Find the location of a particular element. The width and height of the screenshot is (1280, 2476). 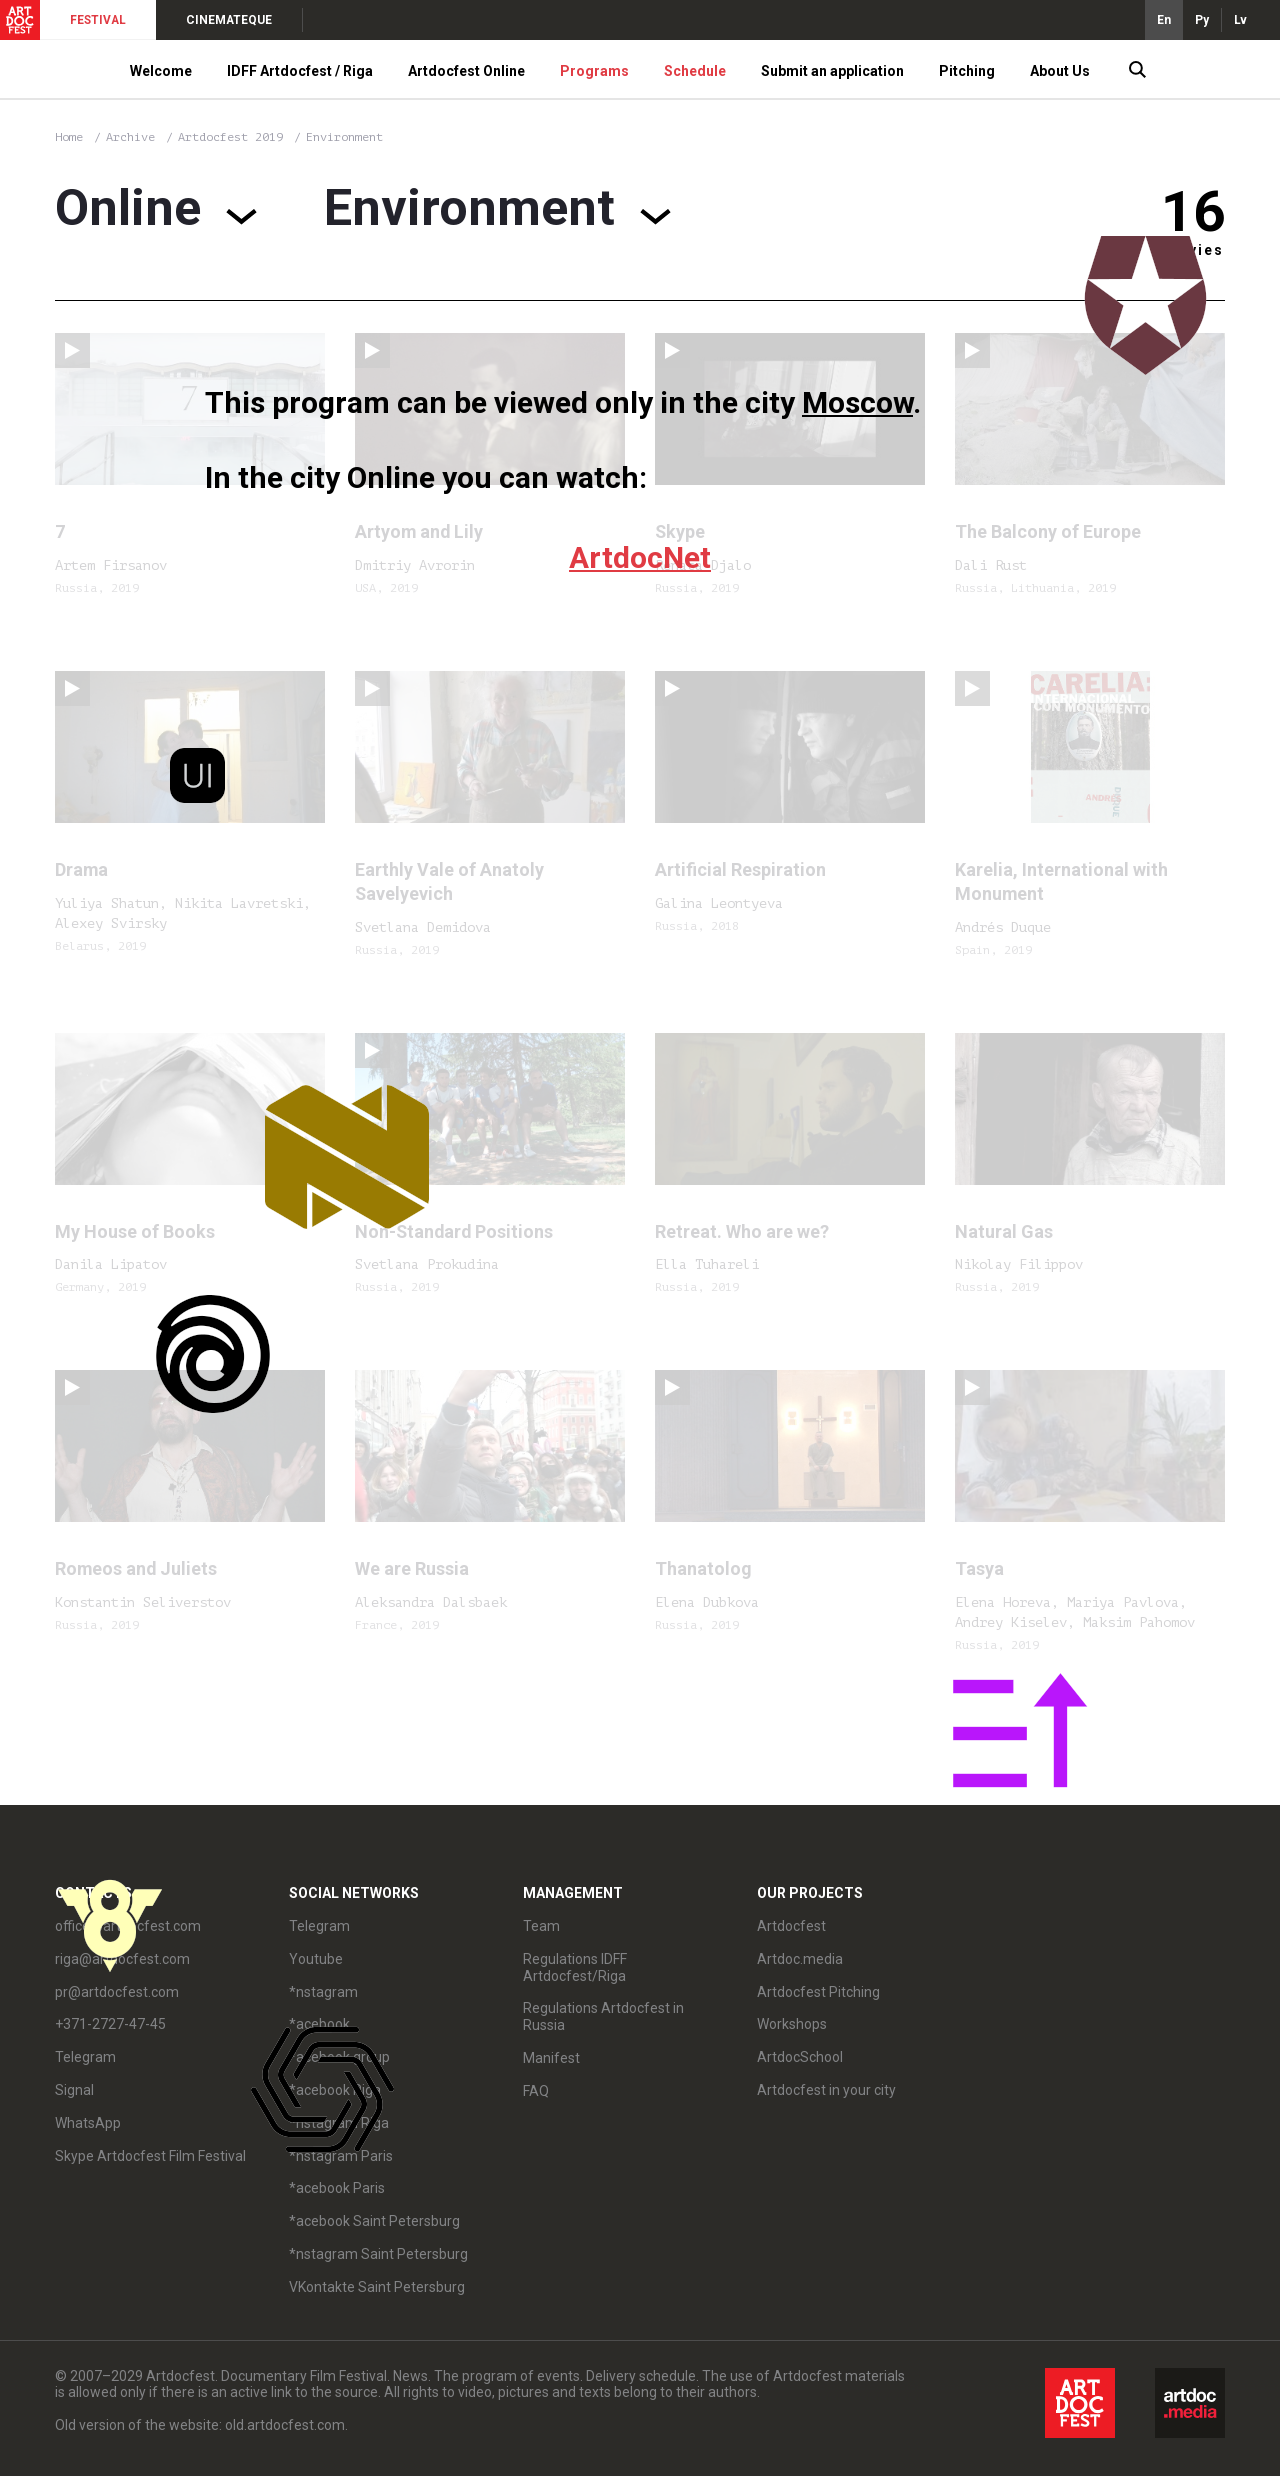

heroui brand logo is located at coordinates (197, 775).